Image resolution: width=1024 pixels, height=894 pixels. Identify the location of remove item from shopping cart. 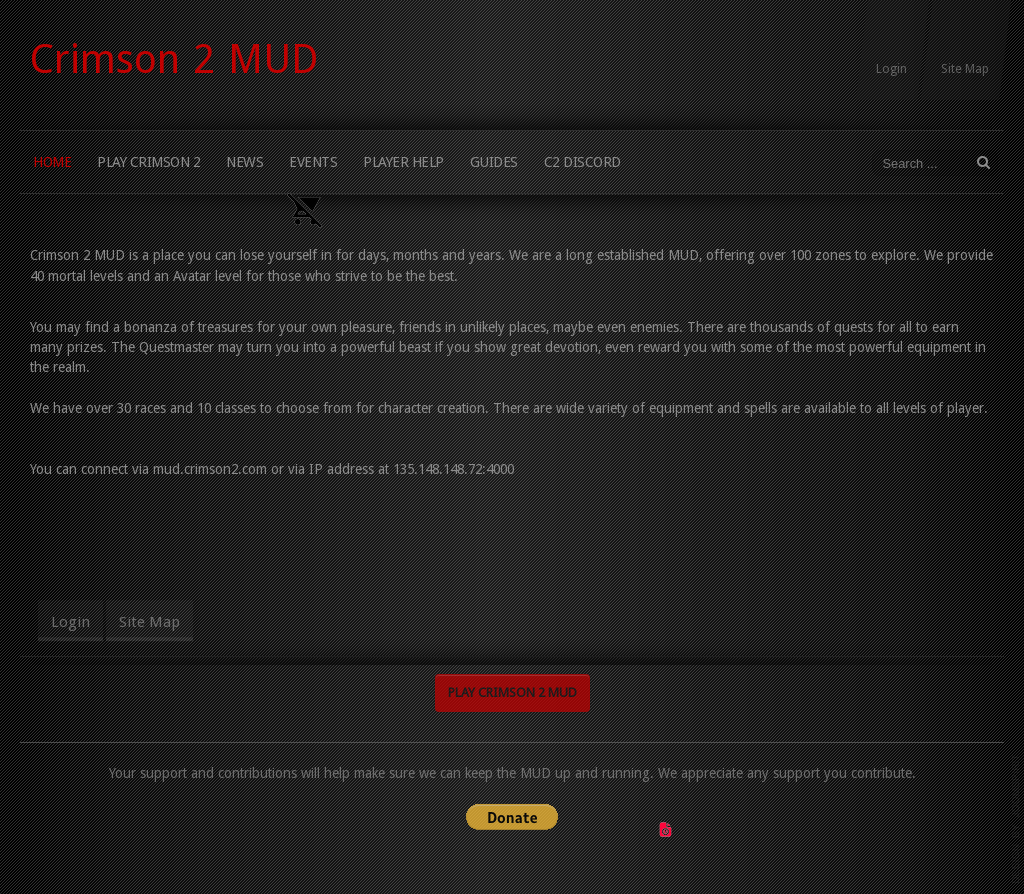
(305, 209).